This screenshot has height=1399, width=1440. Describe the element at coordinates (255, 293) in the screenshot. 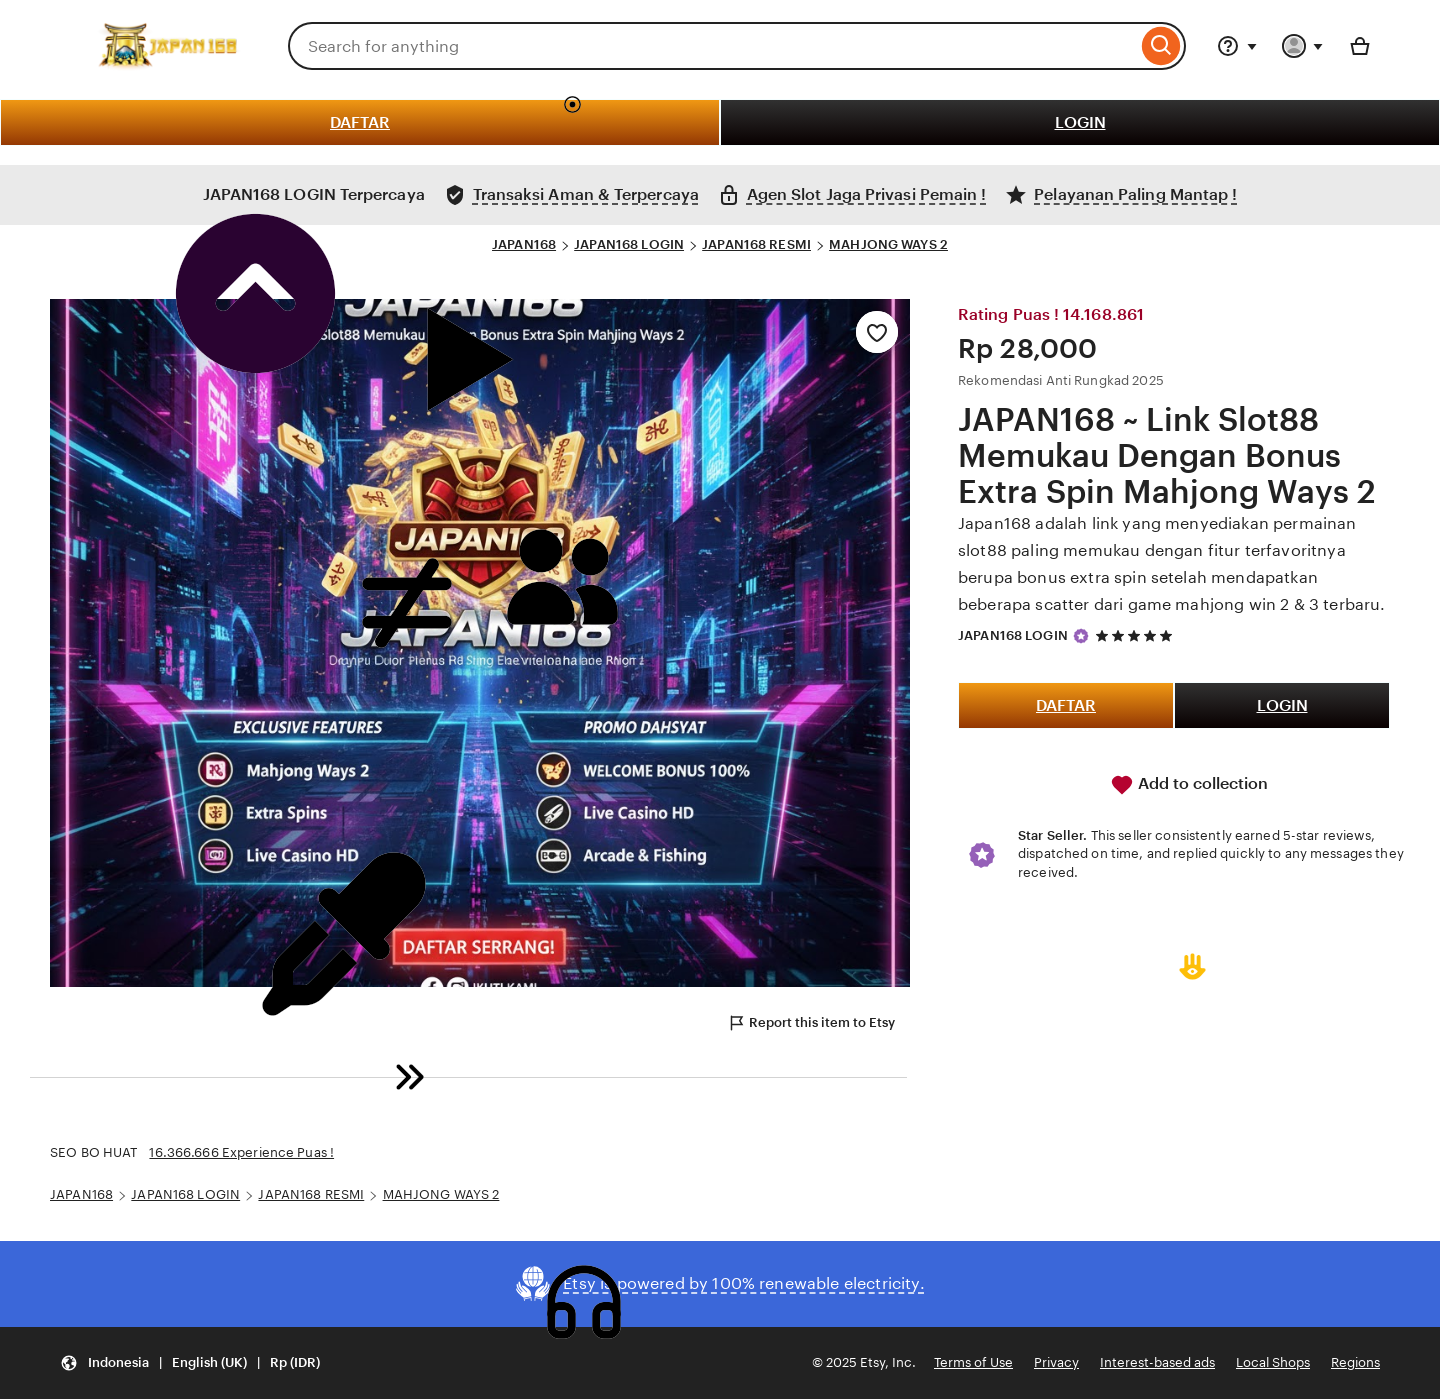

I see `scroll to top of page` at that location.